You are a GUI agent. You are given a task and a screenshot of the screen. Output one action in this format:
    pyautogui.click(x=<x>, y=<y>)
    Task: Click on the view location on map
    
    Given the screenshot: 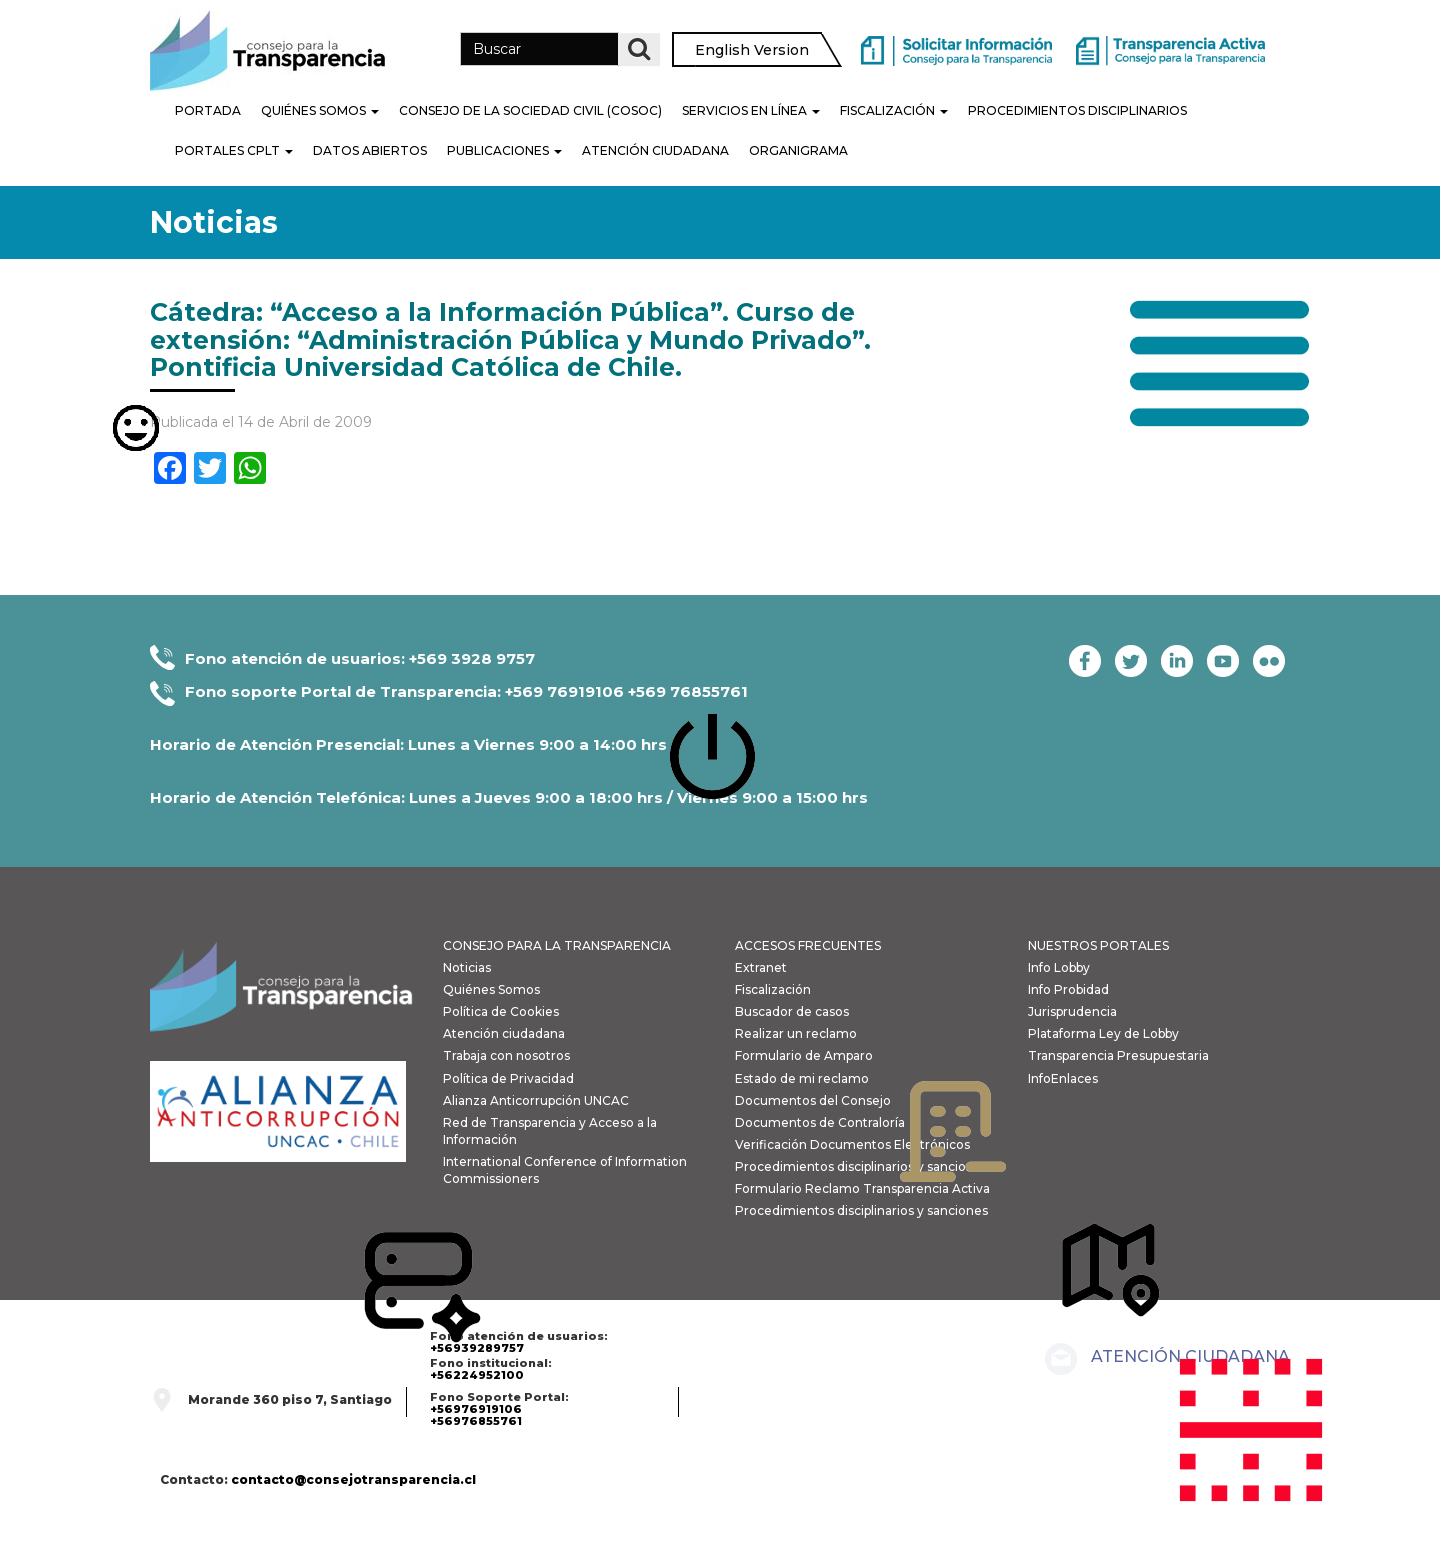 What is the action you would take?
    pyautogui.click(x=1108, y=1265)
    